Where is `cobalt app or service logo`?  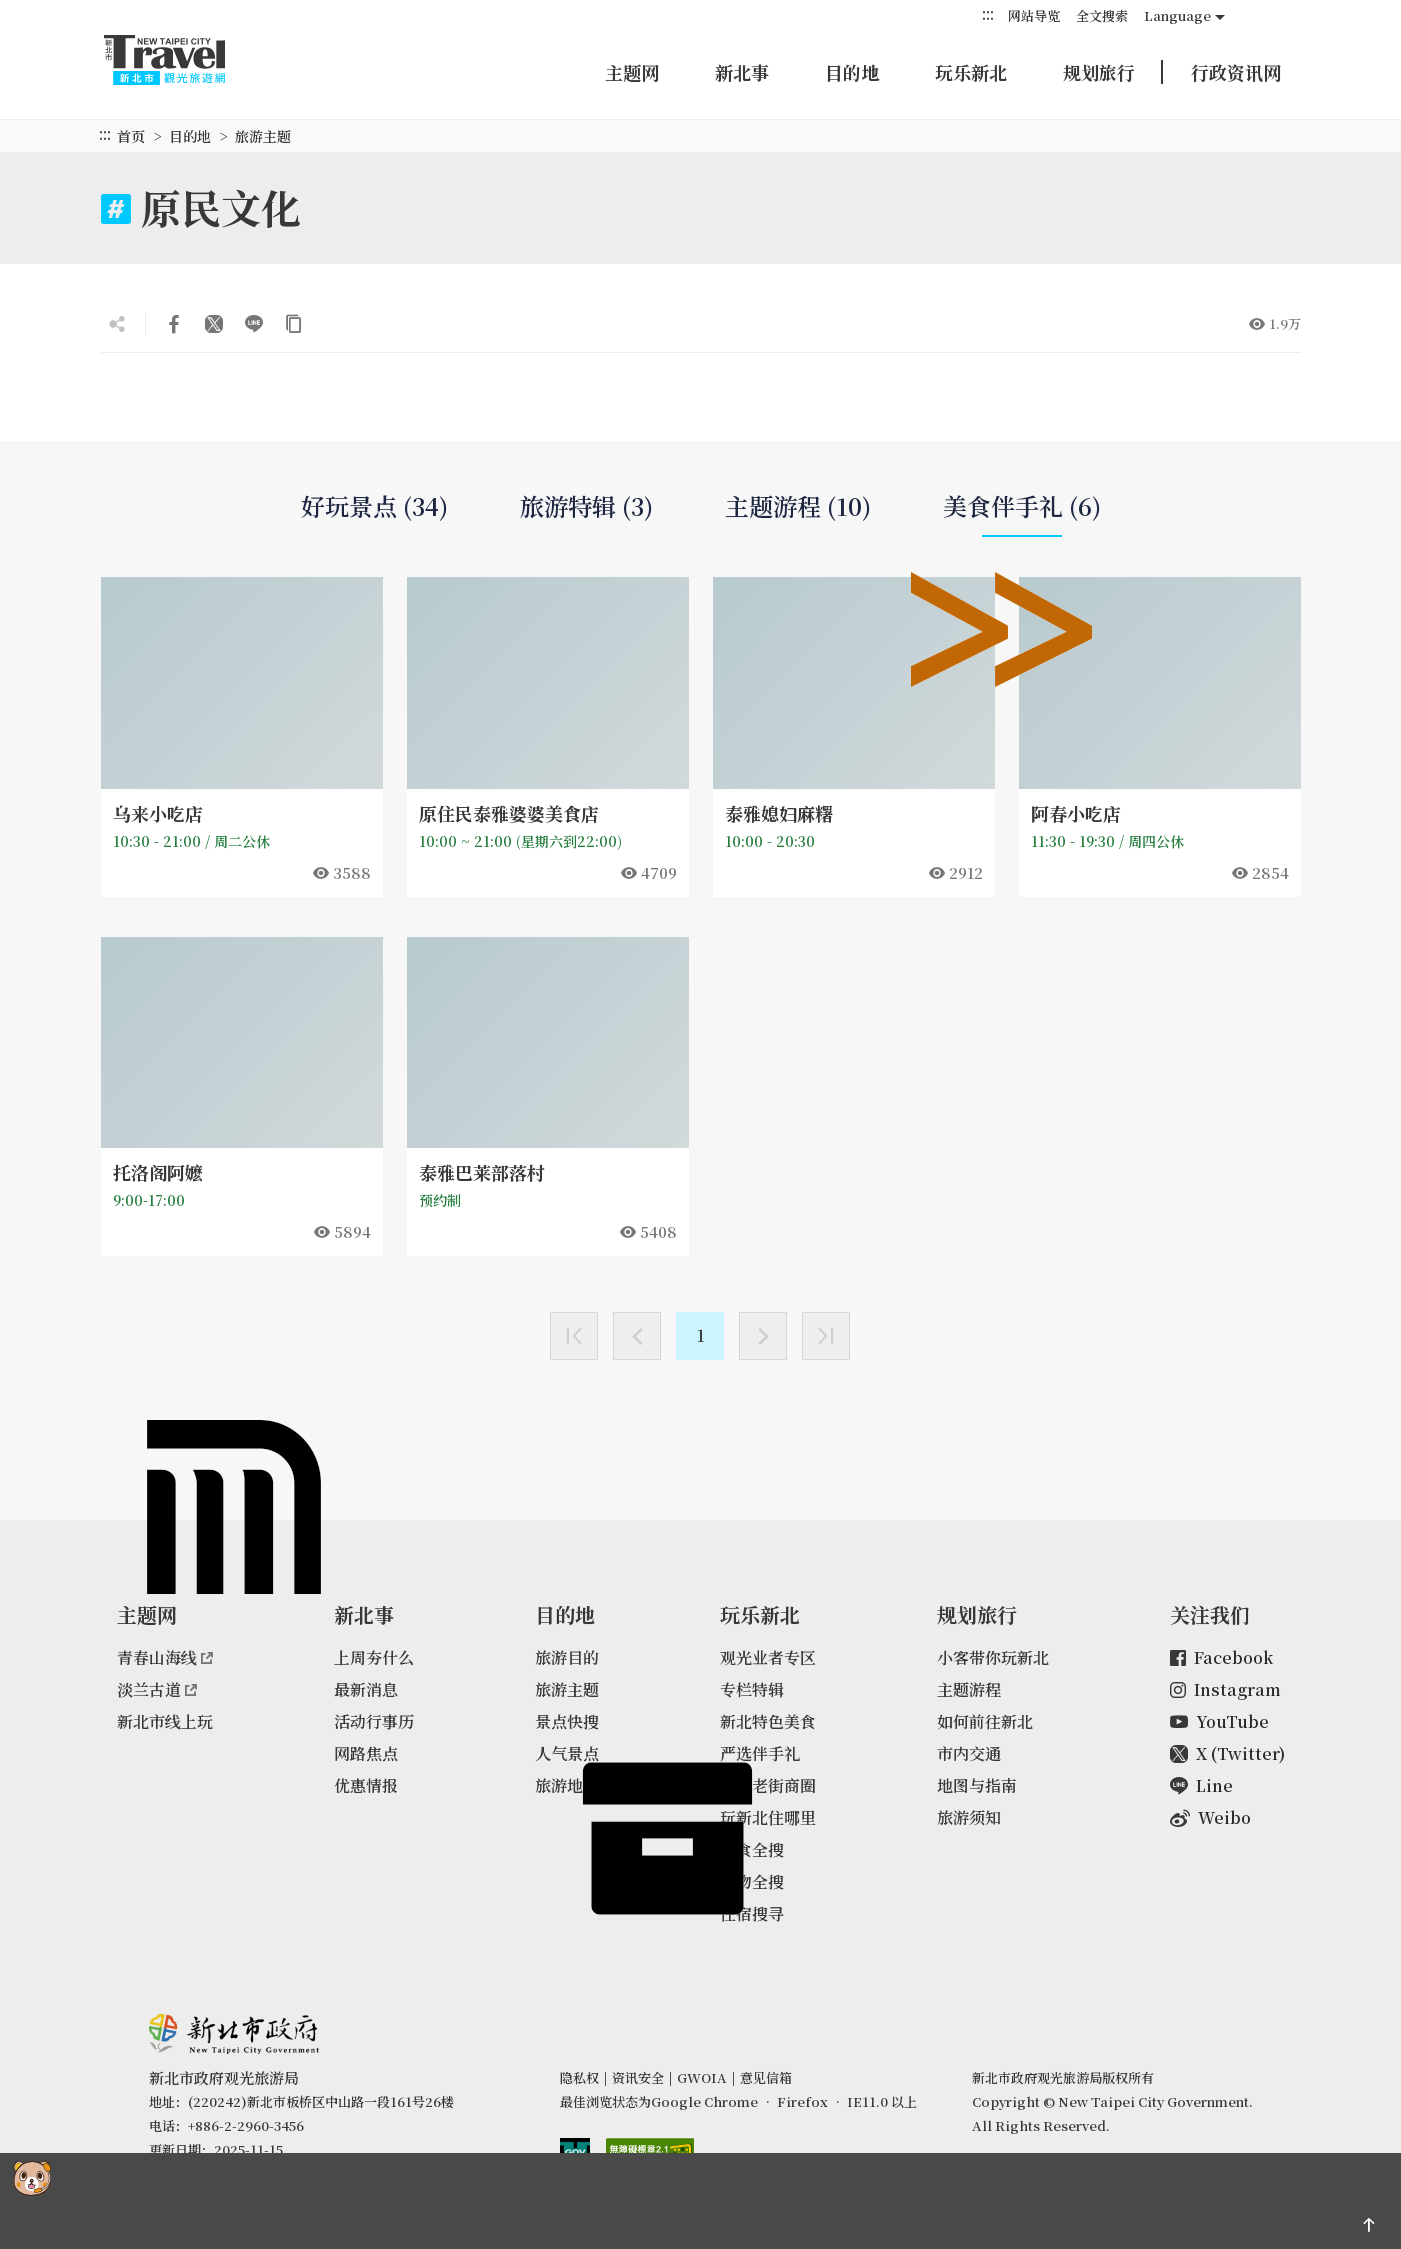
cobalt app or service logo is located at coordinates (1001, 629).